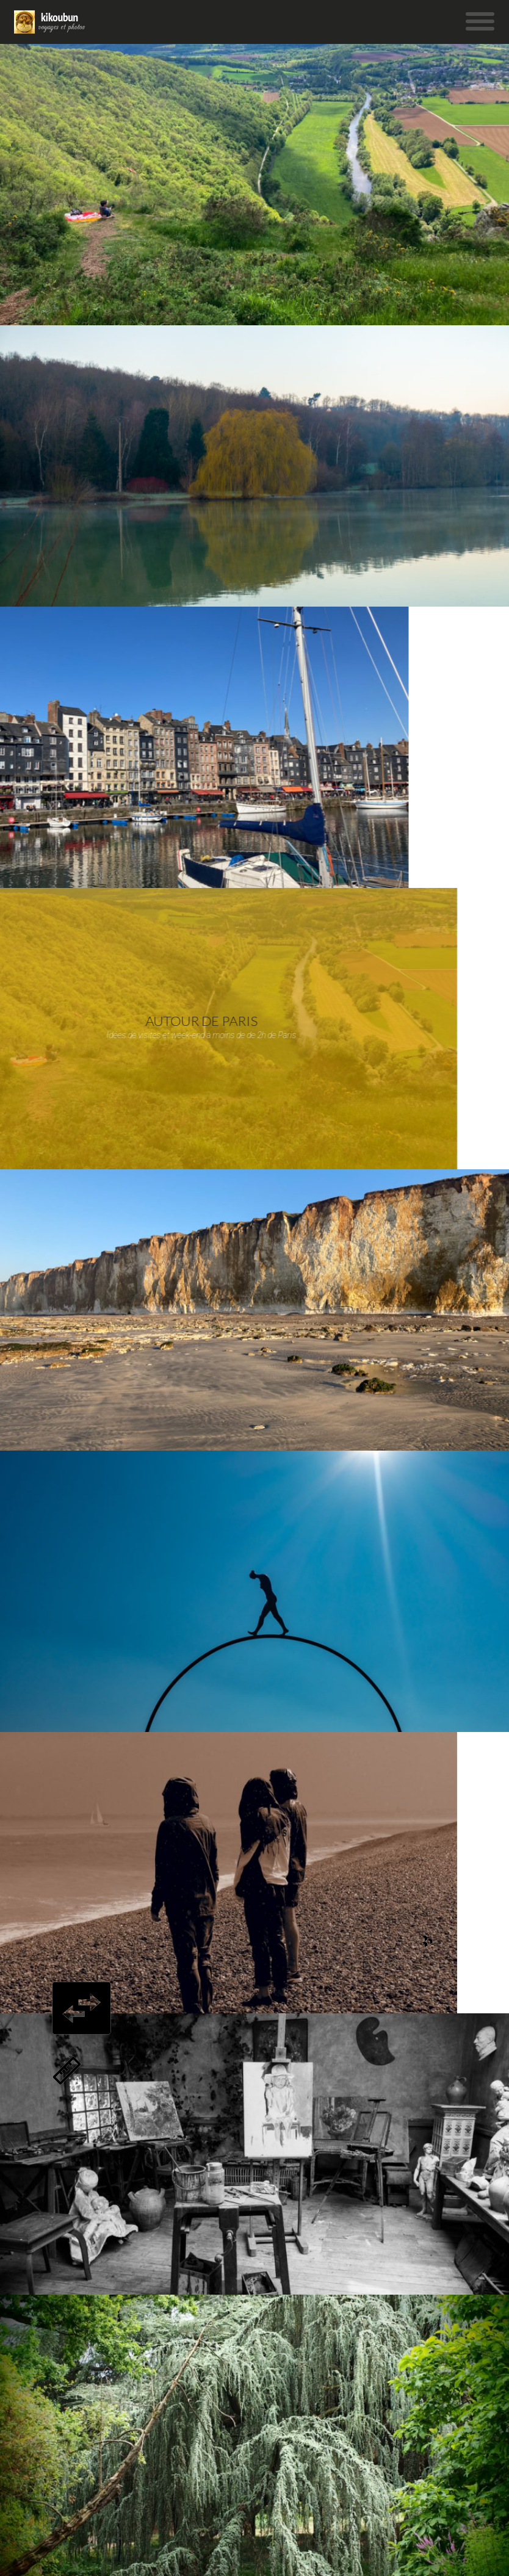 The width and height of the screenshot is (509, 2576). I want to click on open dovetail app, so click(427, 1941).